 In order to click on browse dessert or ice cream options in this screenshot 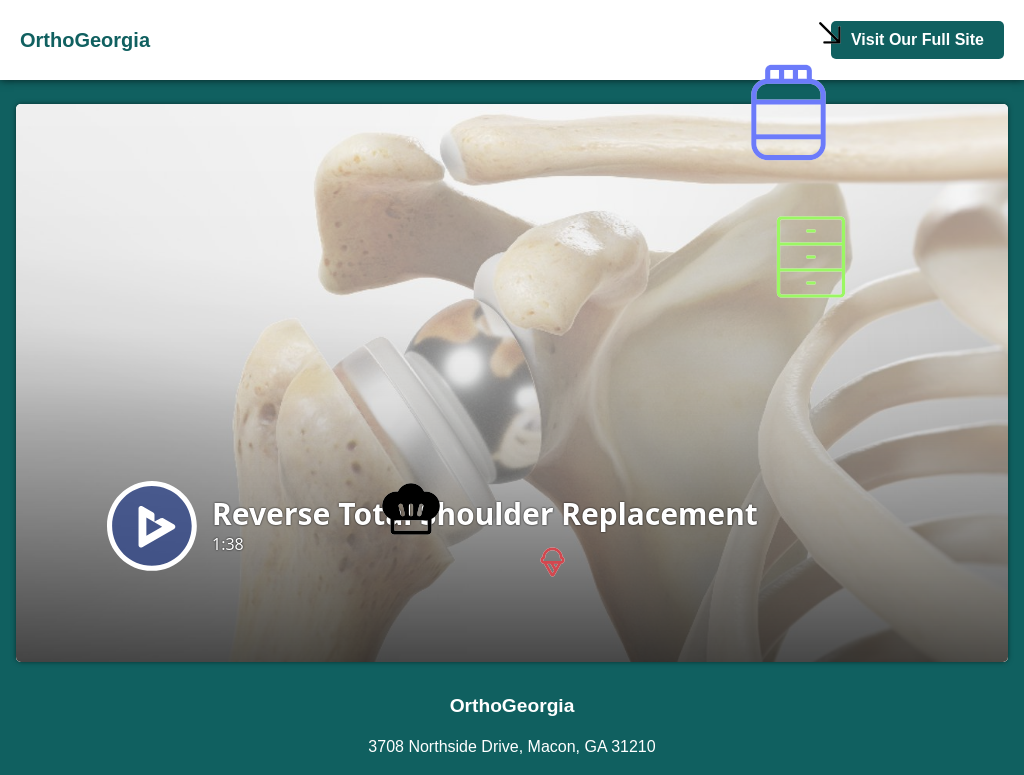, I will do `click(552, 561)`.